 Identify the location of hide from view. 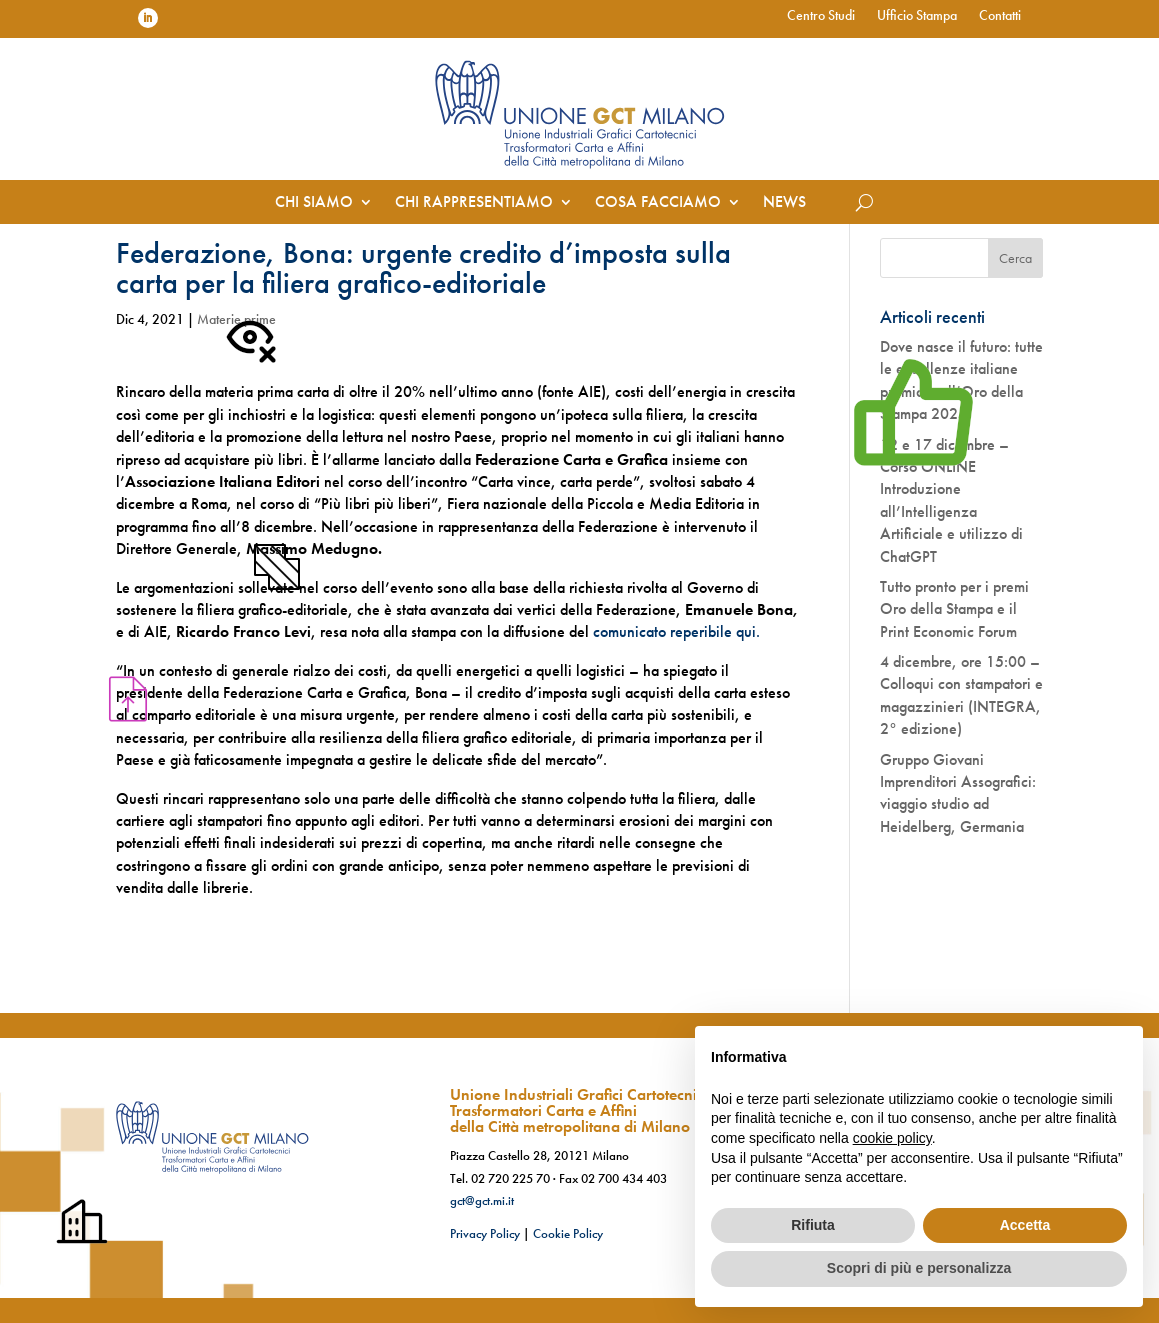
(250, 337).